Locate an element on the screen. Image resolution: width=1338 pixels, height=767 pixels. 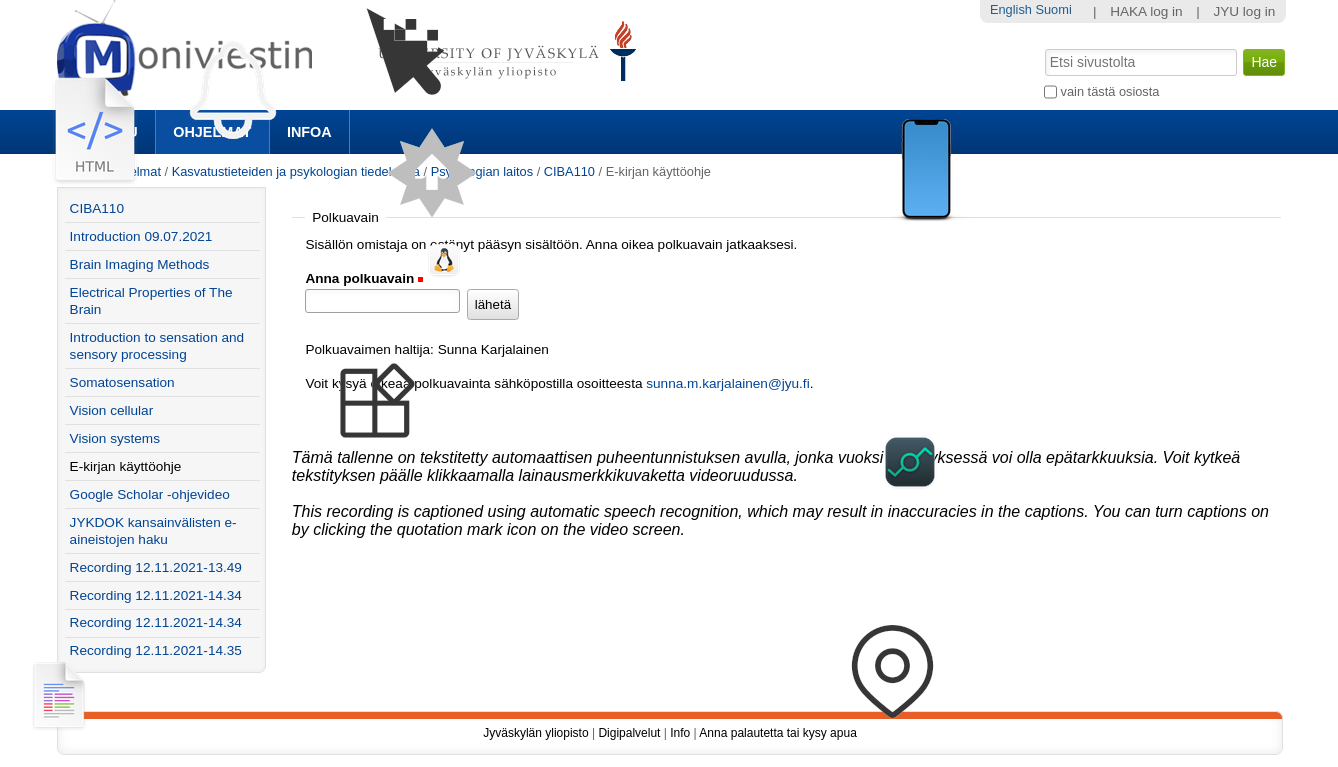
open linux system preferences is located at coordinates (444, 260).